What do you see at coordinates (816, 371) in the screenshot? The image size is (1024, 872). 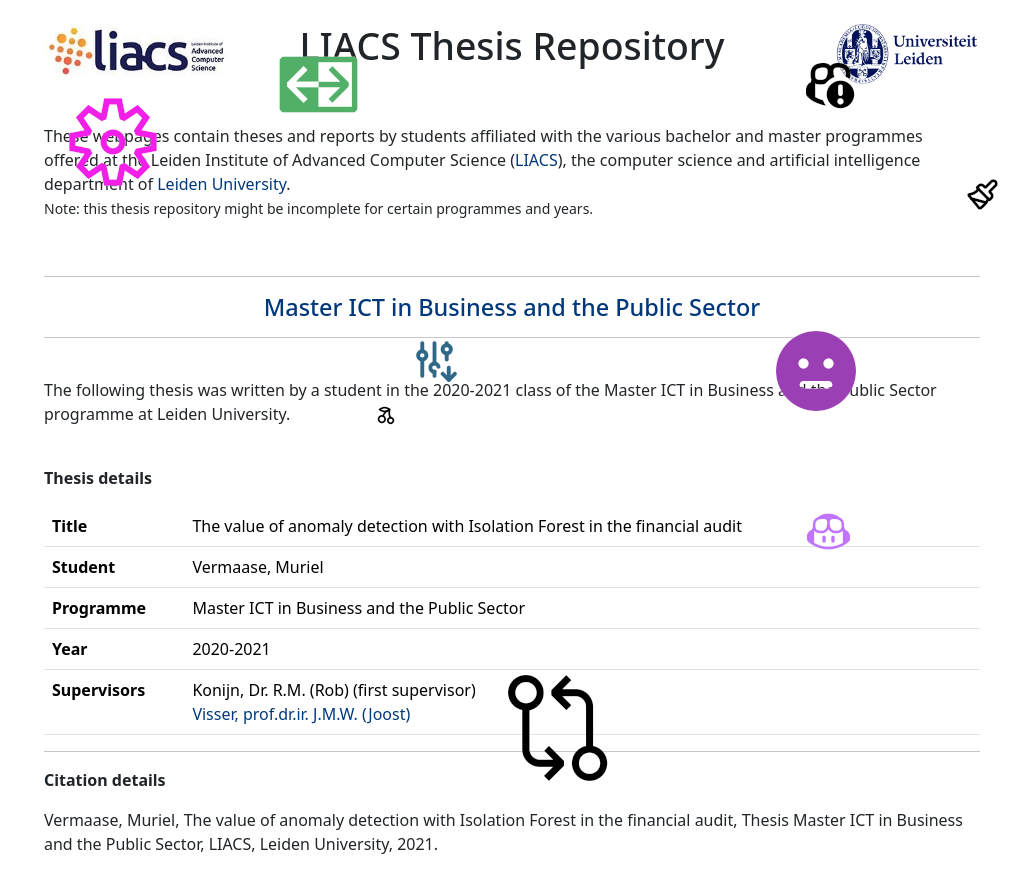 I see `rate your experience as neutral` at bounding box center [816, 371].